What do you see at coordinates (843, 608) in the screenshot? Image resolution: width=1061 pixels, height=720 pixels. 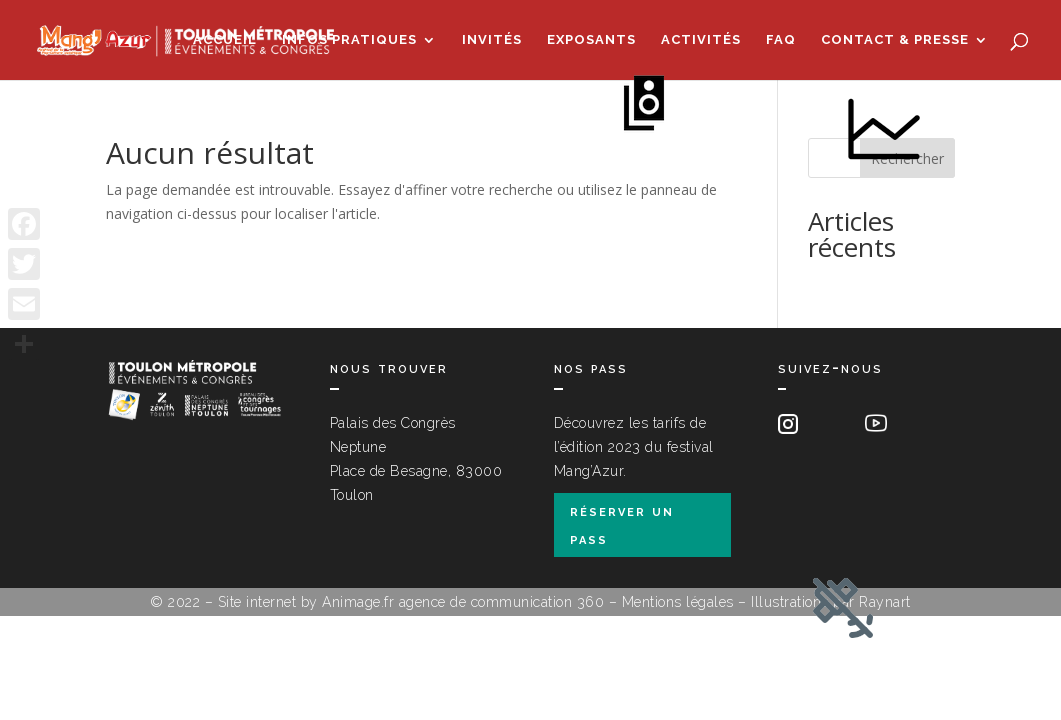 I see `satellite connection unavailable` at bounding box center [843, 608].